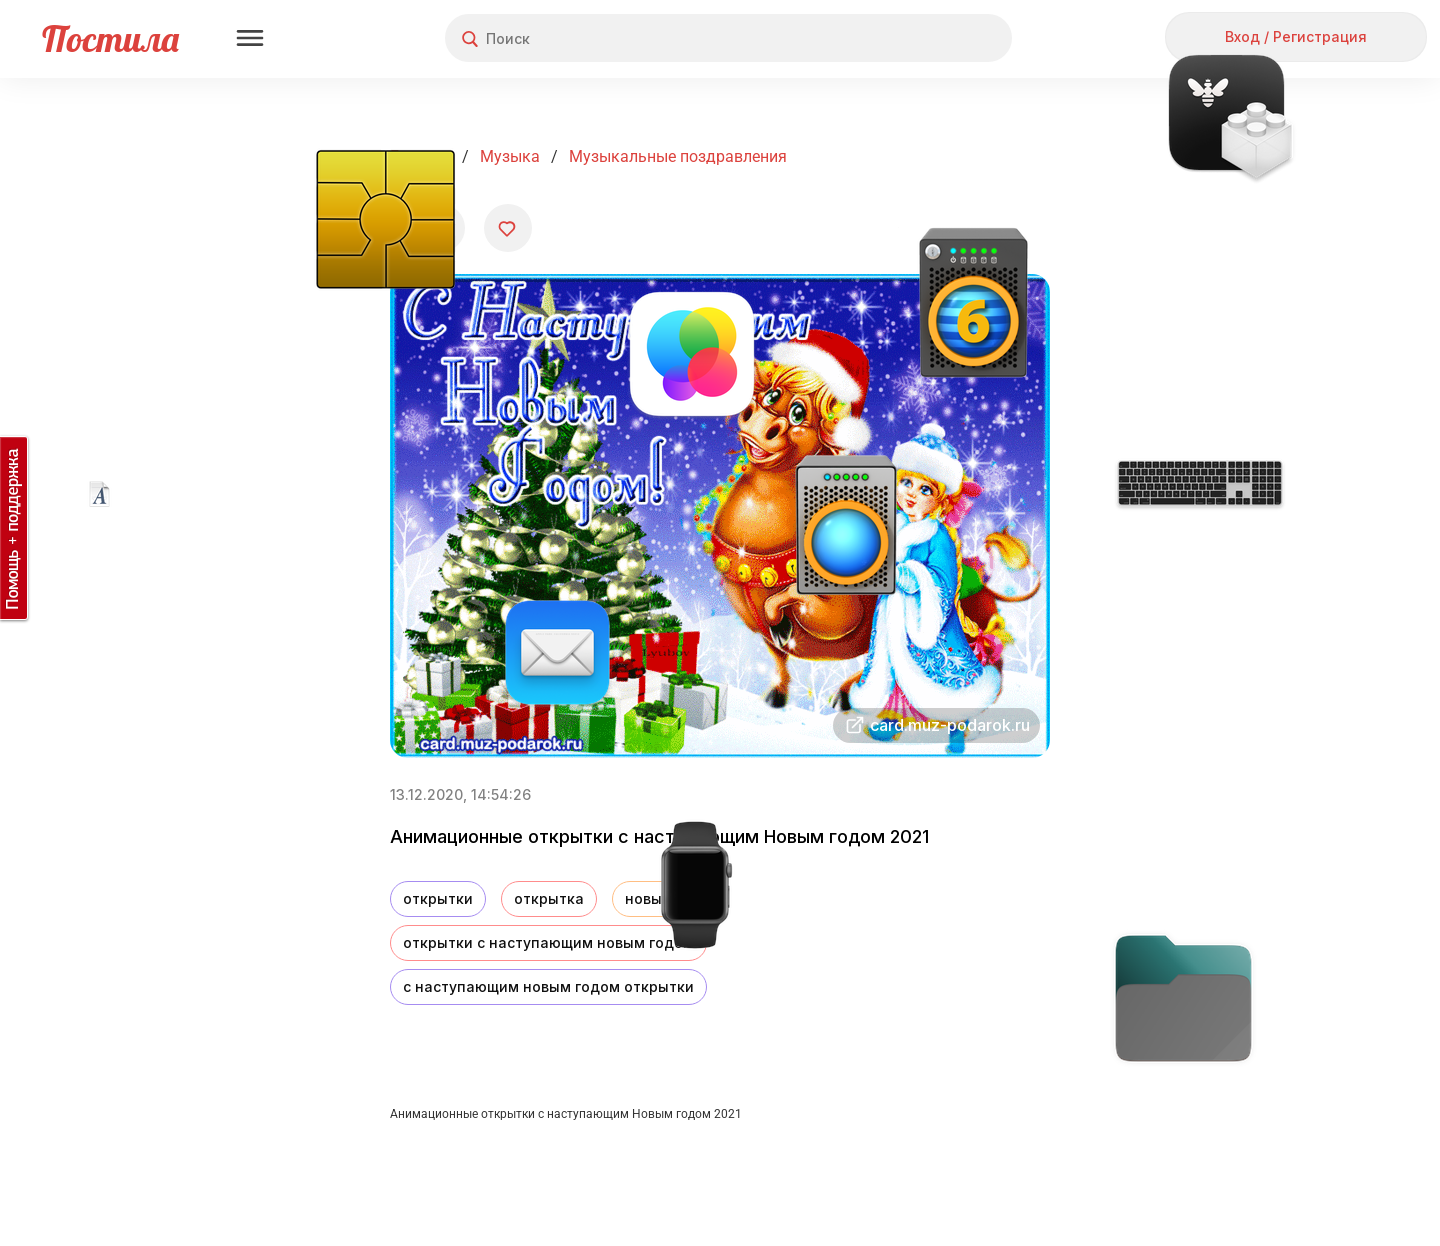  I want to click on open the mail app, so click(557, 652).